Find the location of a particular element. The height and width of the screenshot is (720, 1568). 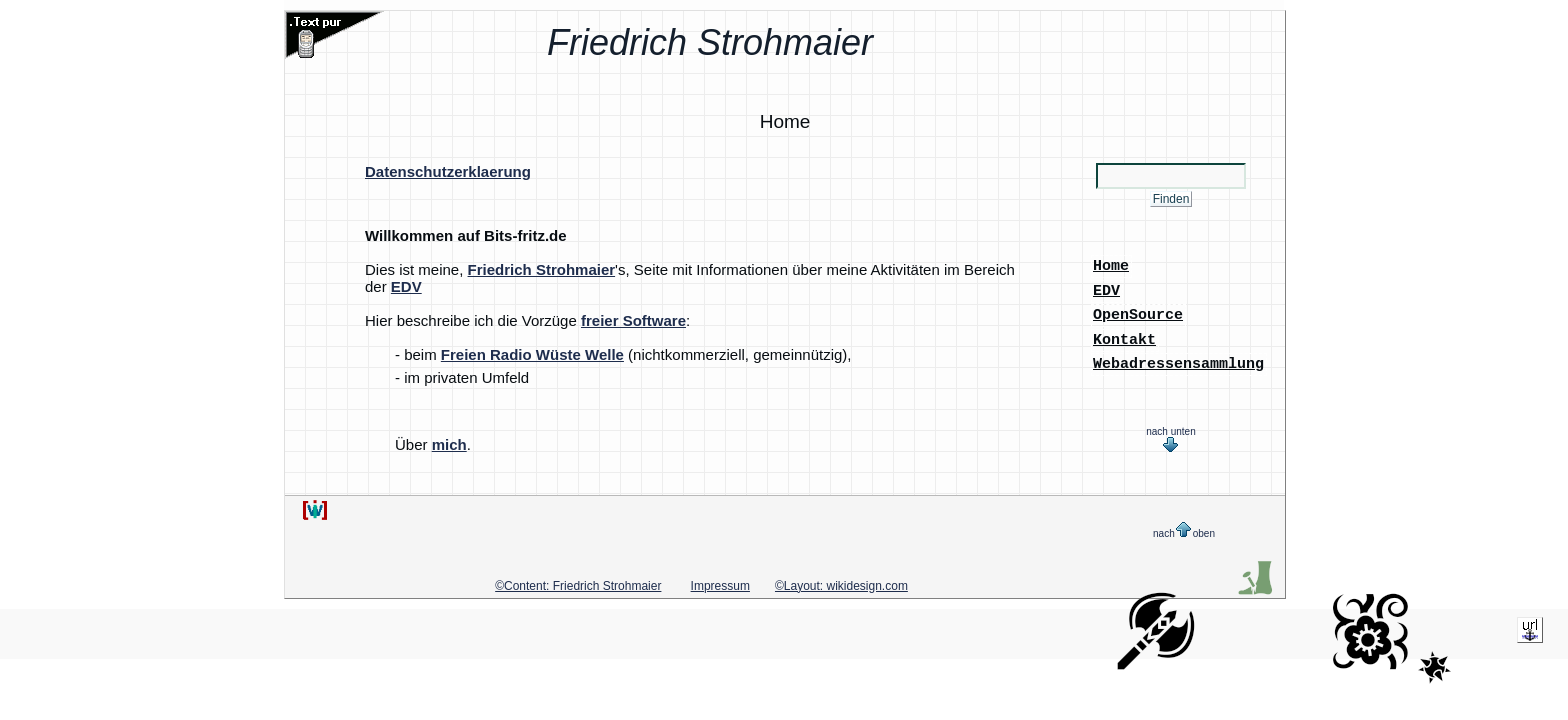

decorative floral element for game UI is located at coordinates (1370, 631).